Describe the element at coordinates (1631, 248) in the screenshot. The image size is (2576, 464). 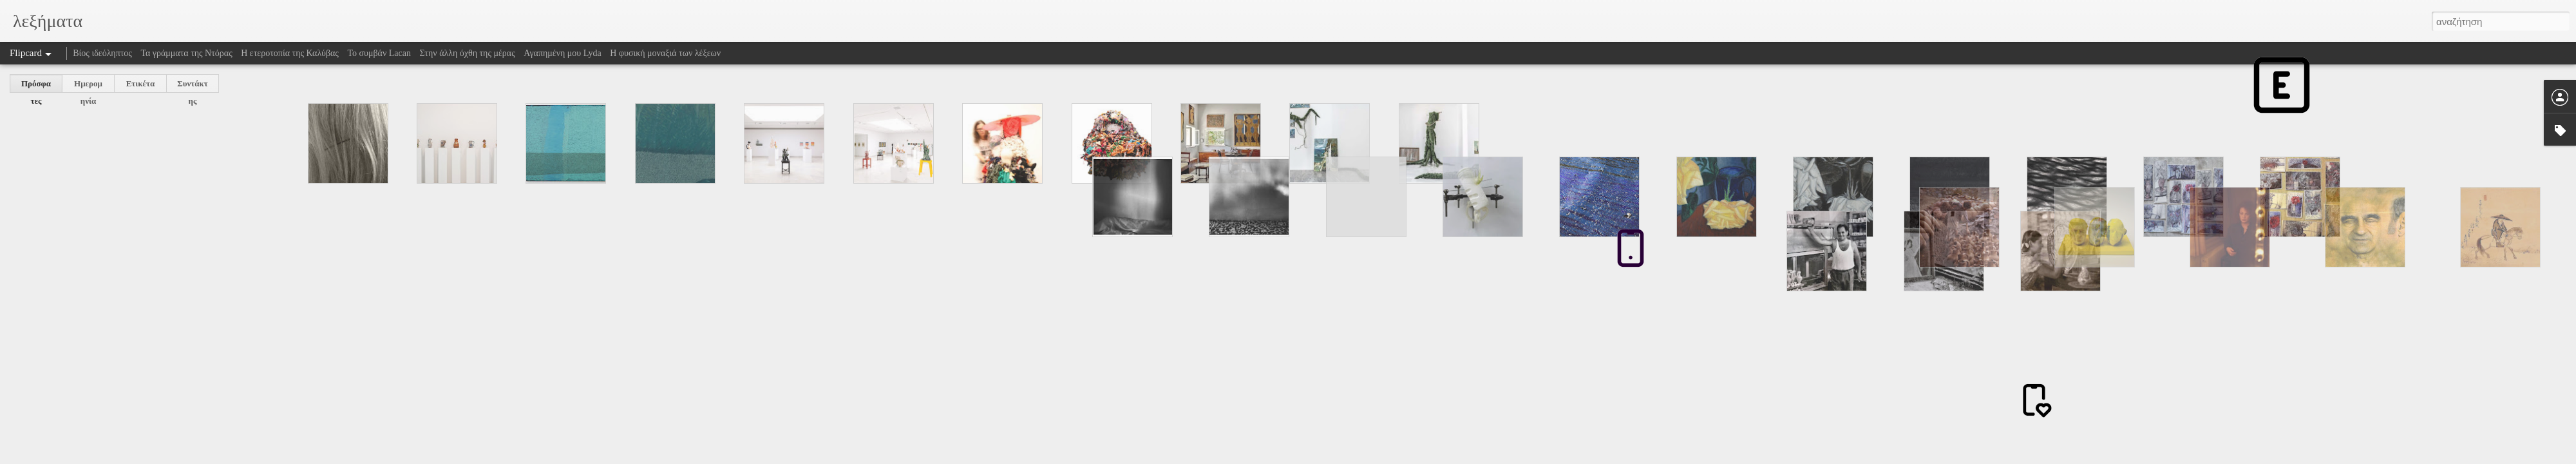
I see `switch to mobile view` at that location.